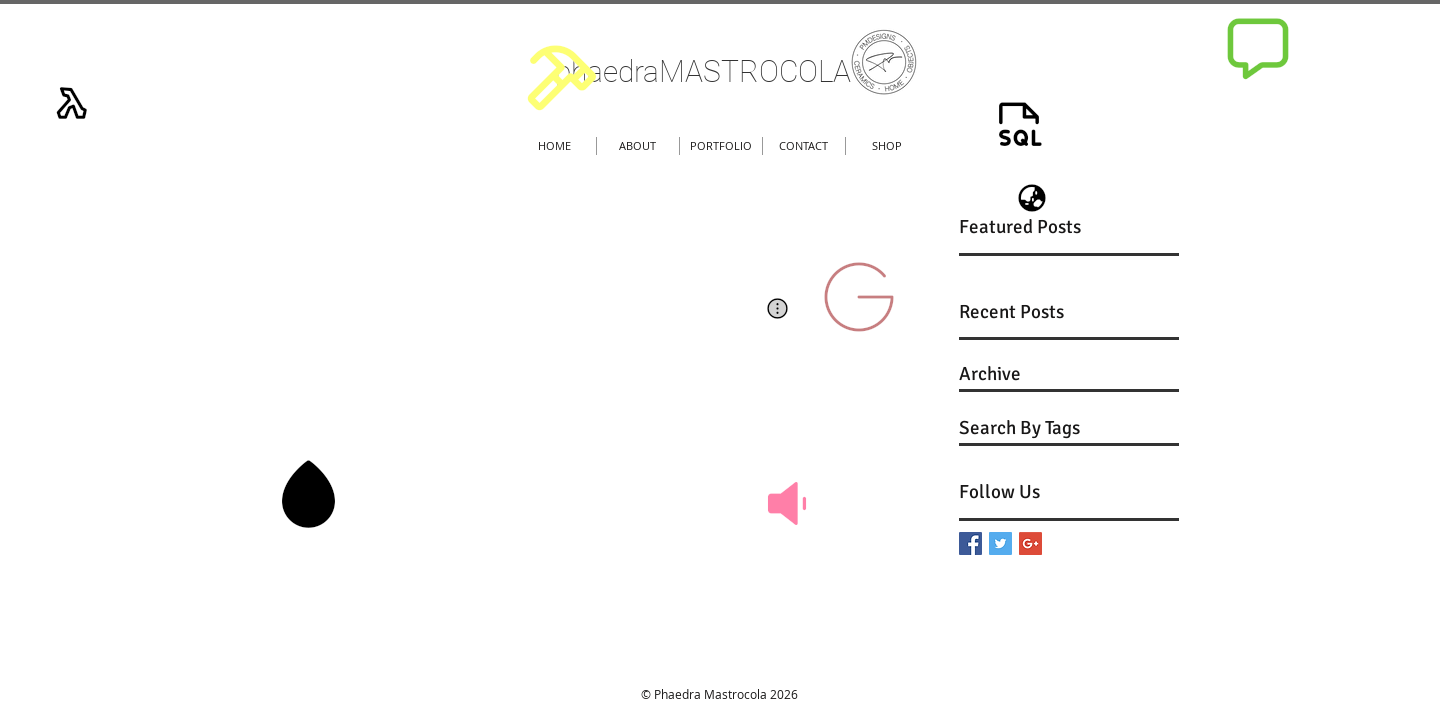  Describe the element at coordinates (789, 503) in the screenshot. I see `adjust volume to low level` at that location.